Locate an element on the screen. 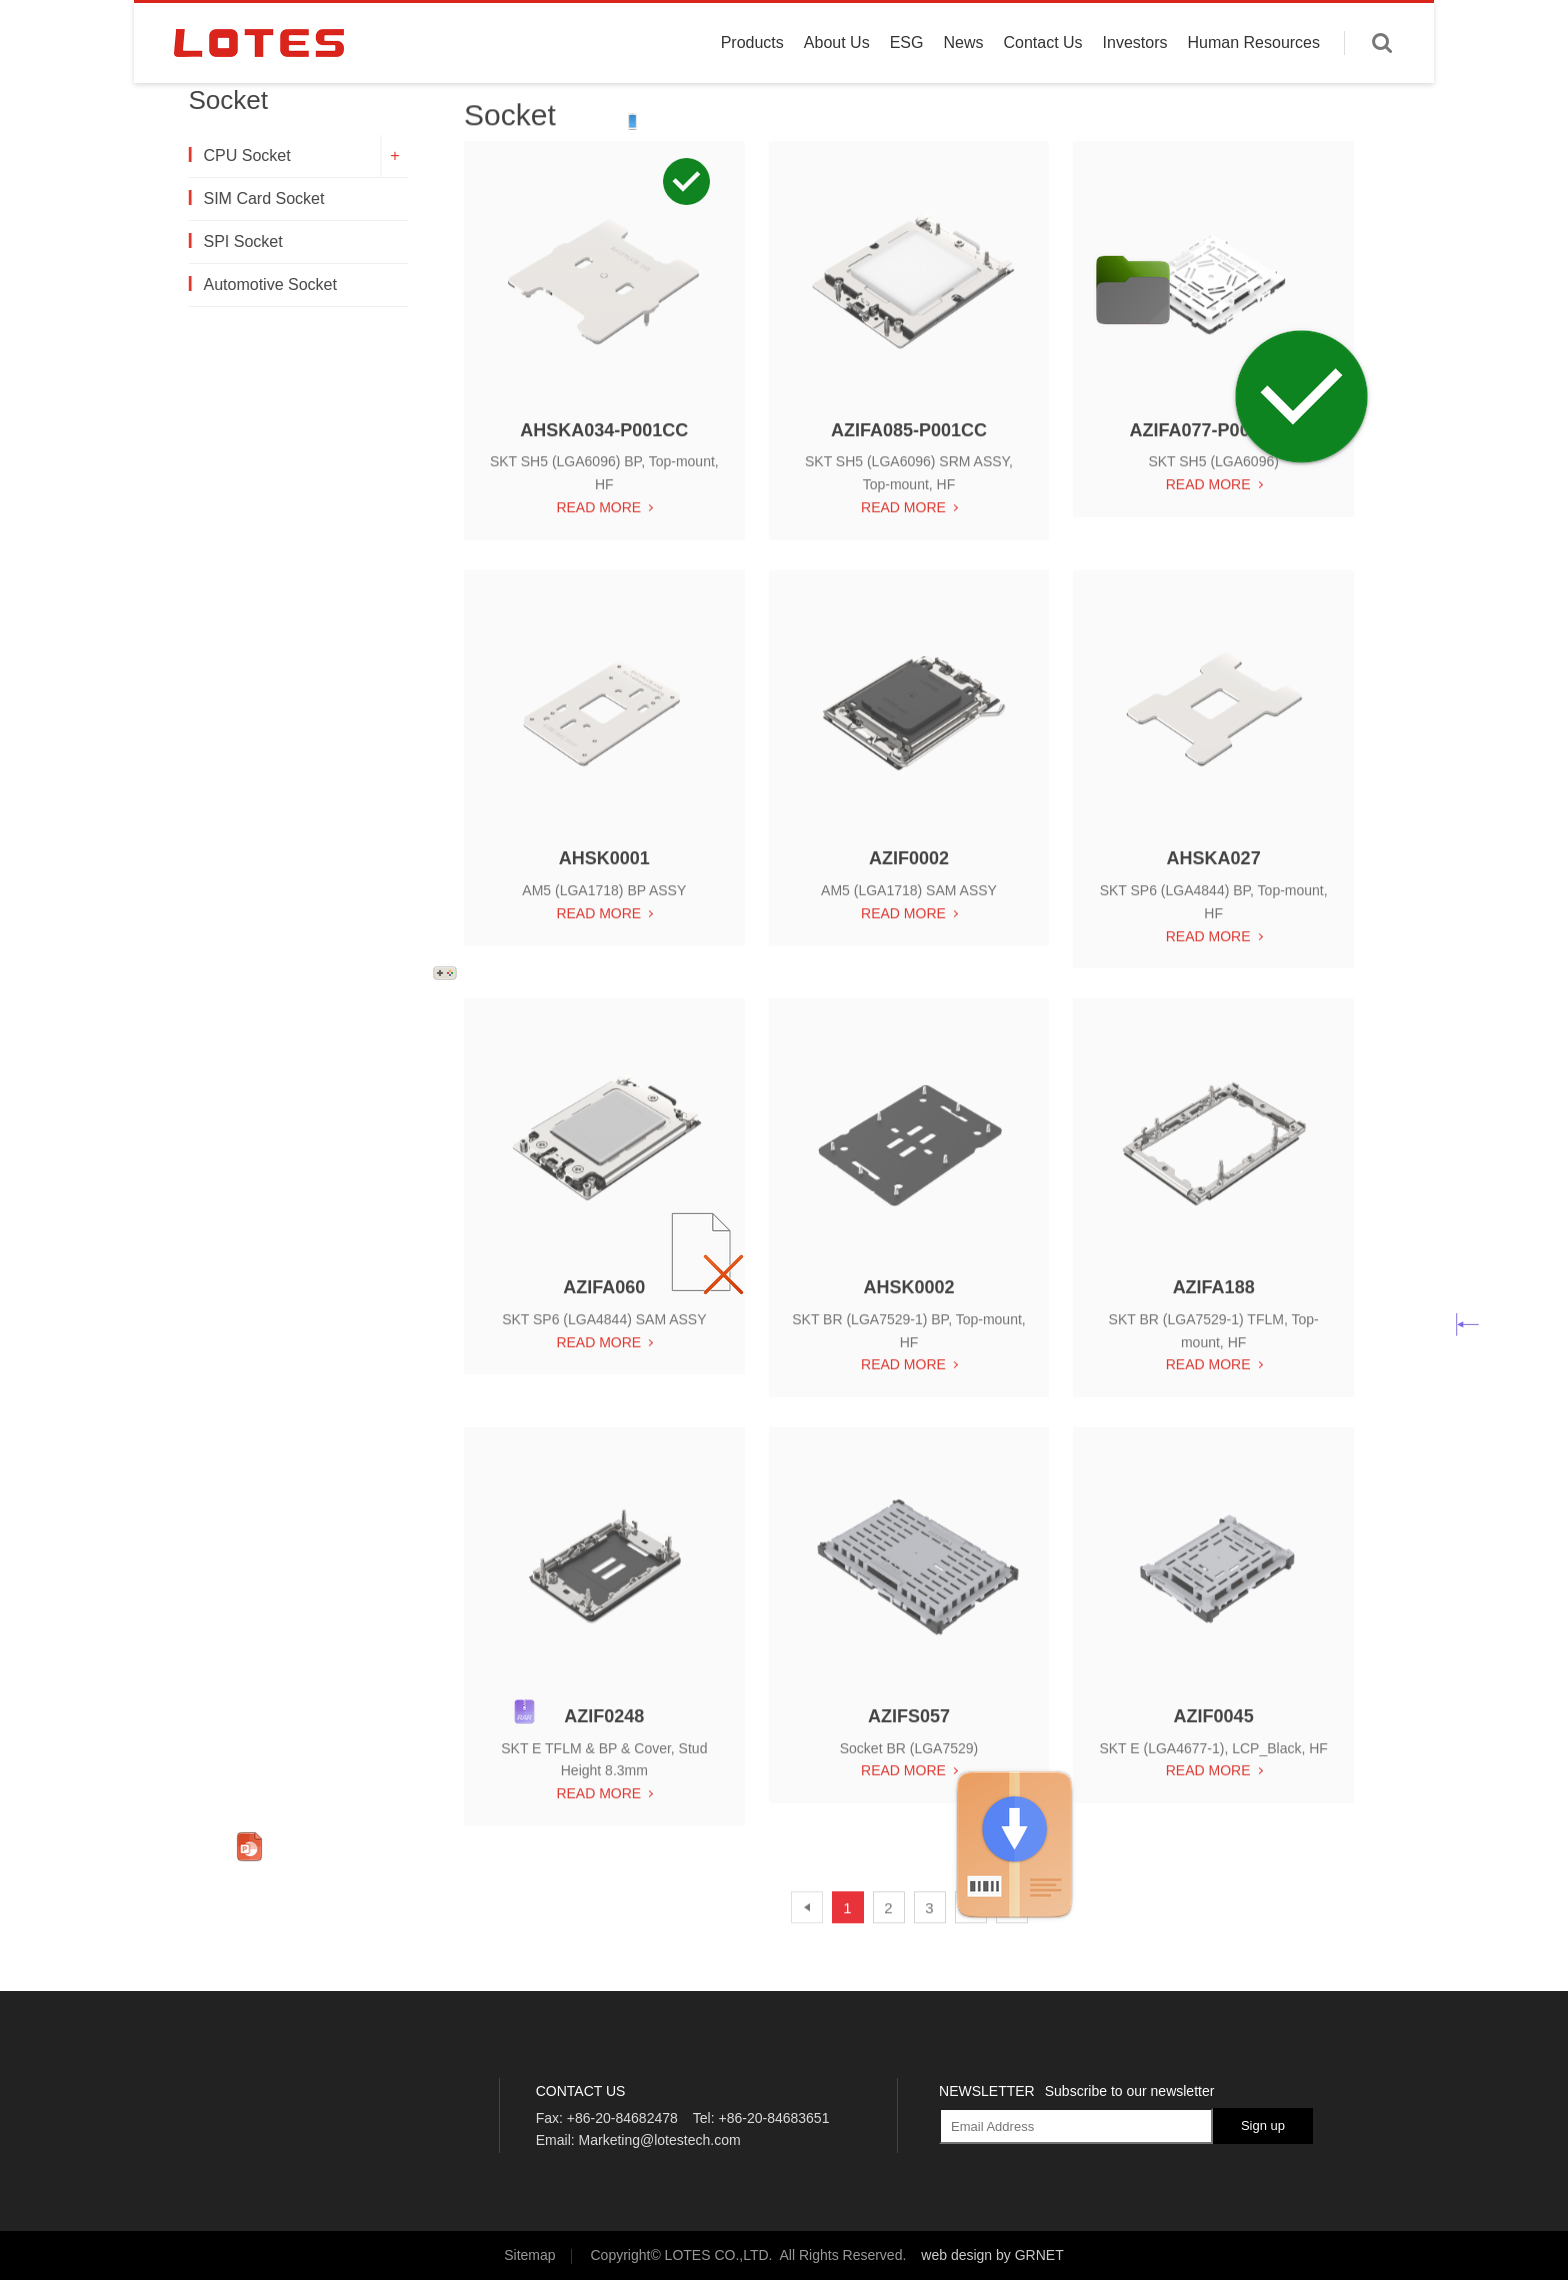 The height and width of the screenshot is (2280, 1568). go to the first item in a list or sequence is located at coordinates (1467, 1324).